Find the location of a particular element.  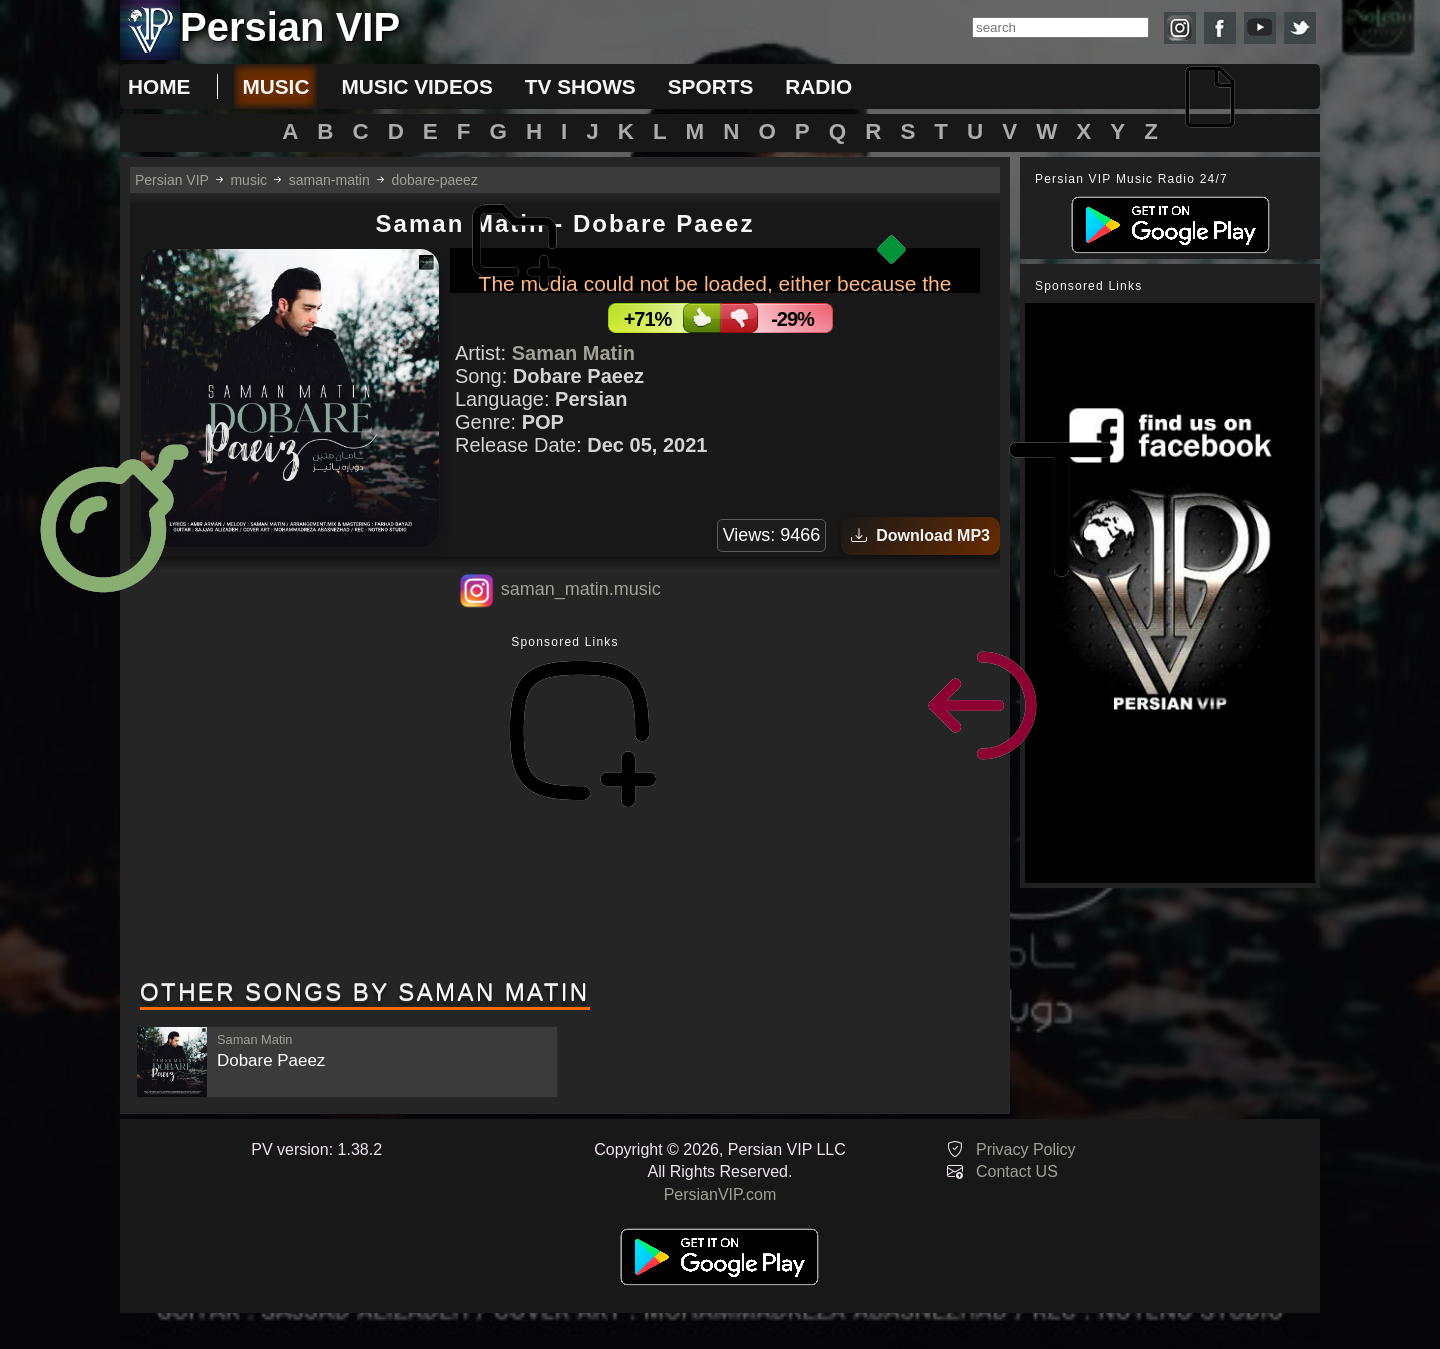

create a new folder is located at coordinates (514, 242).